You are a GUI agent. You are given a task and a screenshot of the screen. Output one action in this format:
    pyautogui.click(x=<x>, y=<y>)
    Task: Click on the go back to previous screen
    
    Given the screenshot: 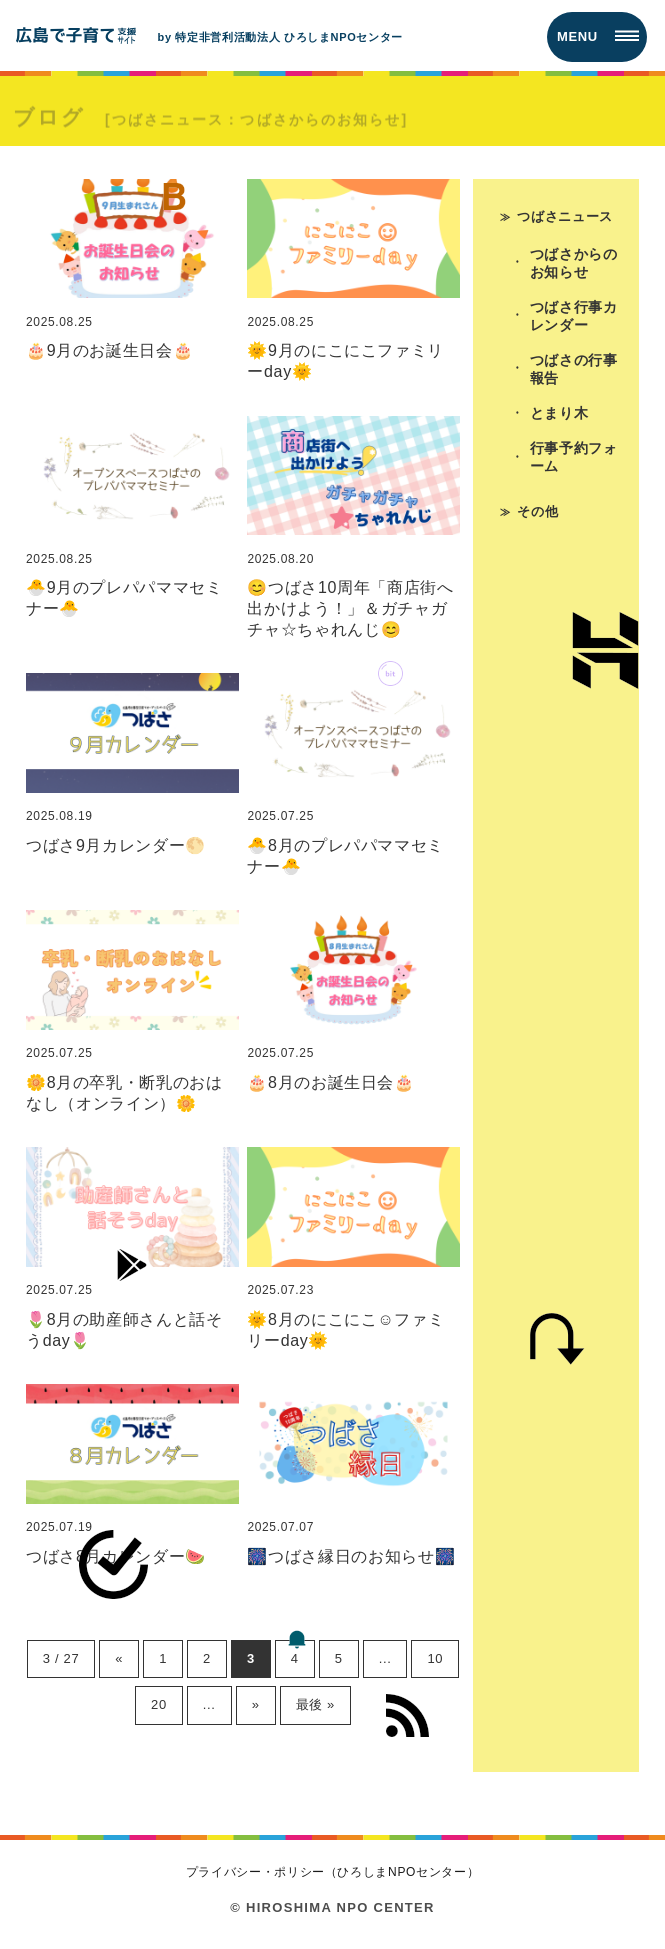 What is the action you would take?
    pyautogui.click(x=554, y=1337)
    